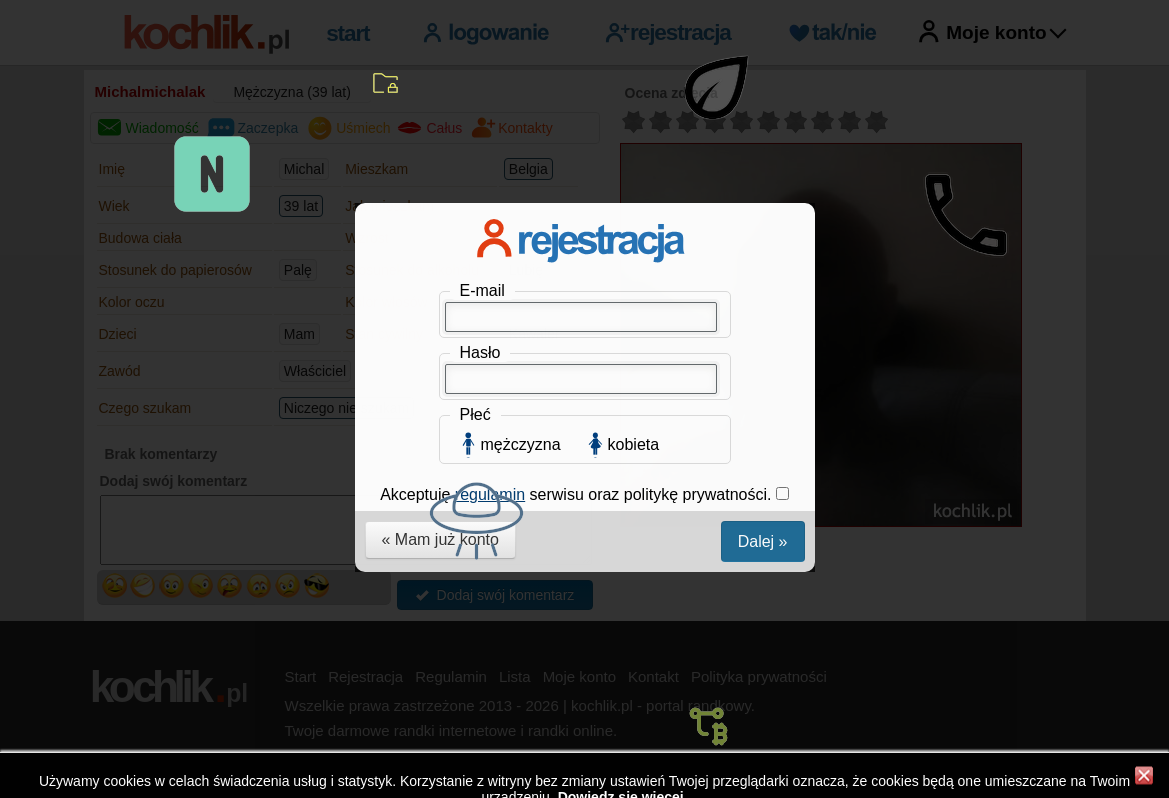 This screenshot has height=798, width=1169. What do you see at coordinates (716, 87) in the screenshot?
I see `indicates eco-friendly or sustainable option` at bounding box center [716, 87].